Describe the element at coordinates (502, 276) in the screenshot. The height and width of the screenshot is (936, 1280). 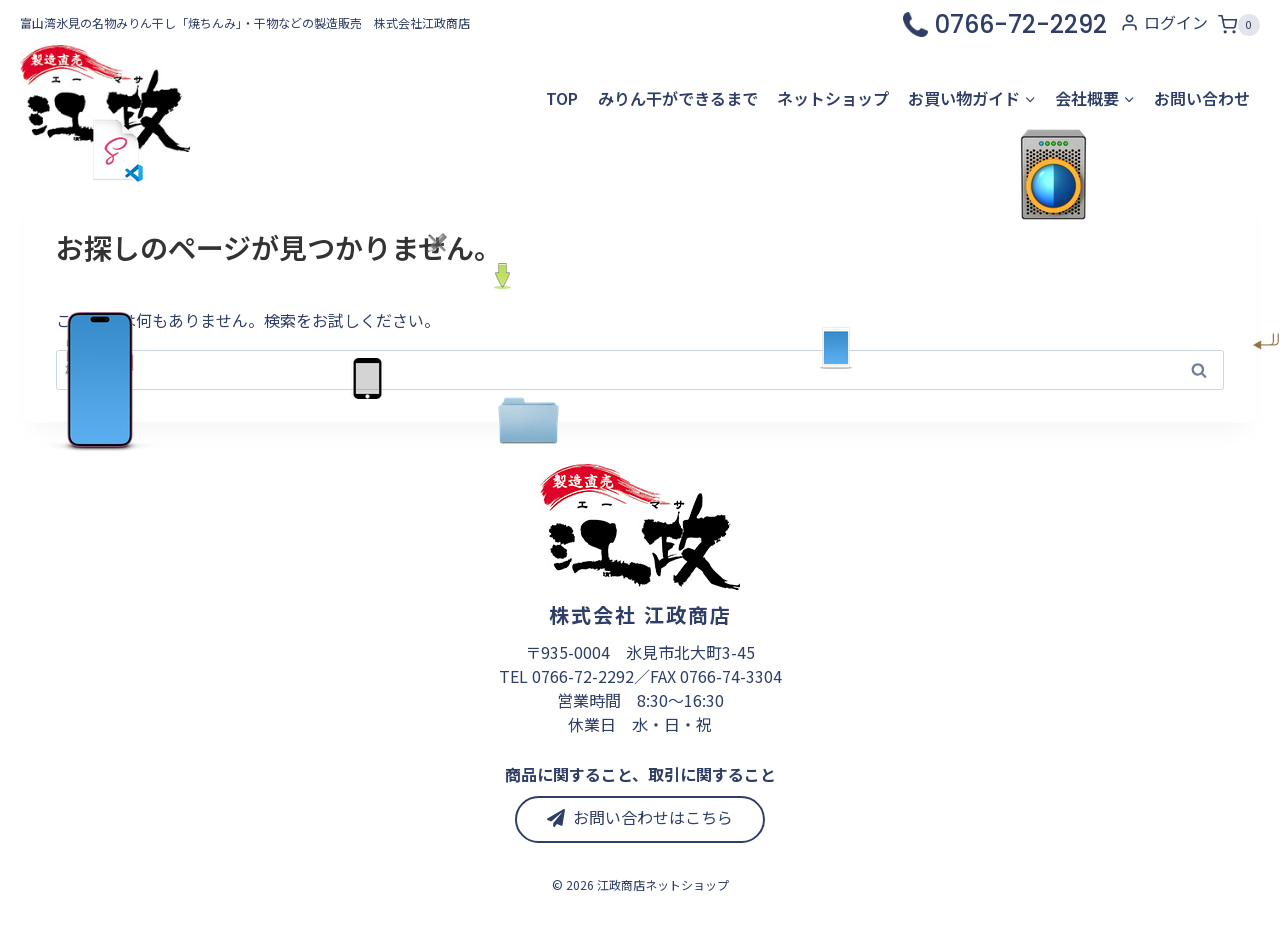
I see `save the current file` at that location.